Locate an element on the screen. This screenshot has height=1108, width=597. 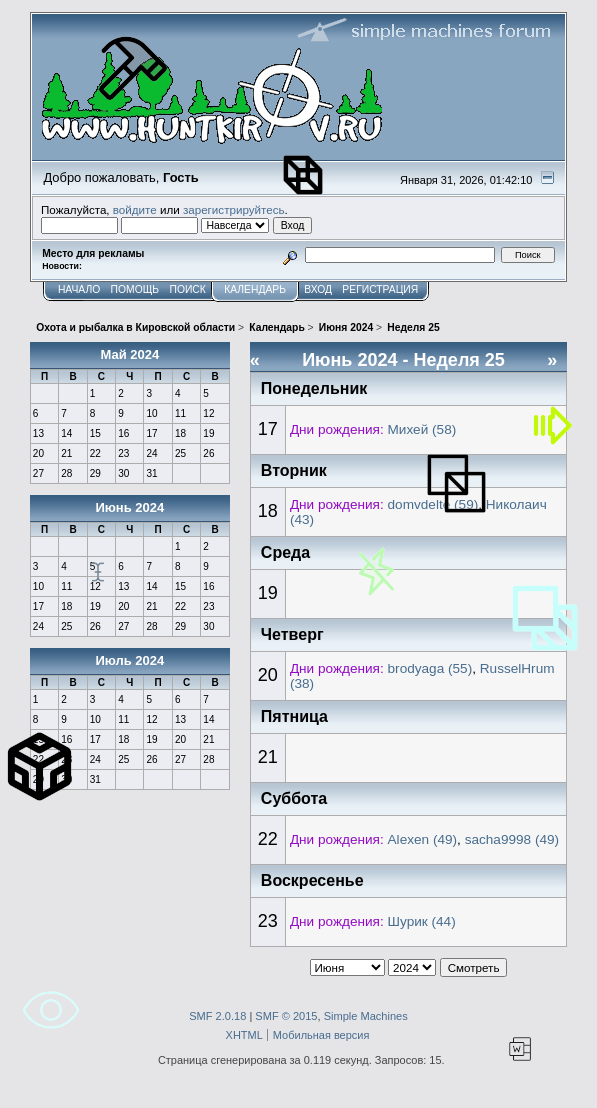
access tools or settings is located at coordinates (129, 69).